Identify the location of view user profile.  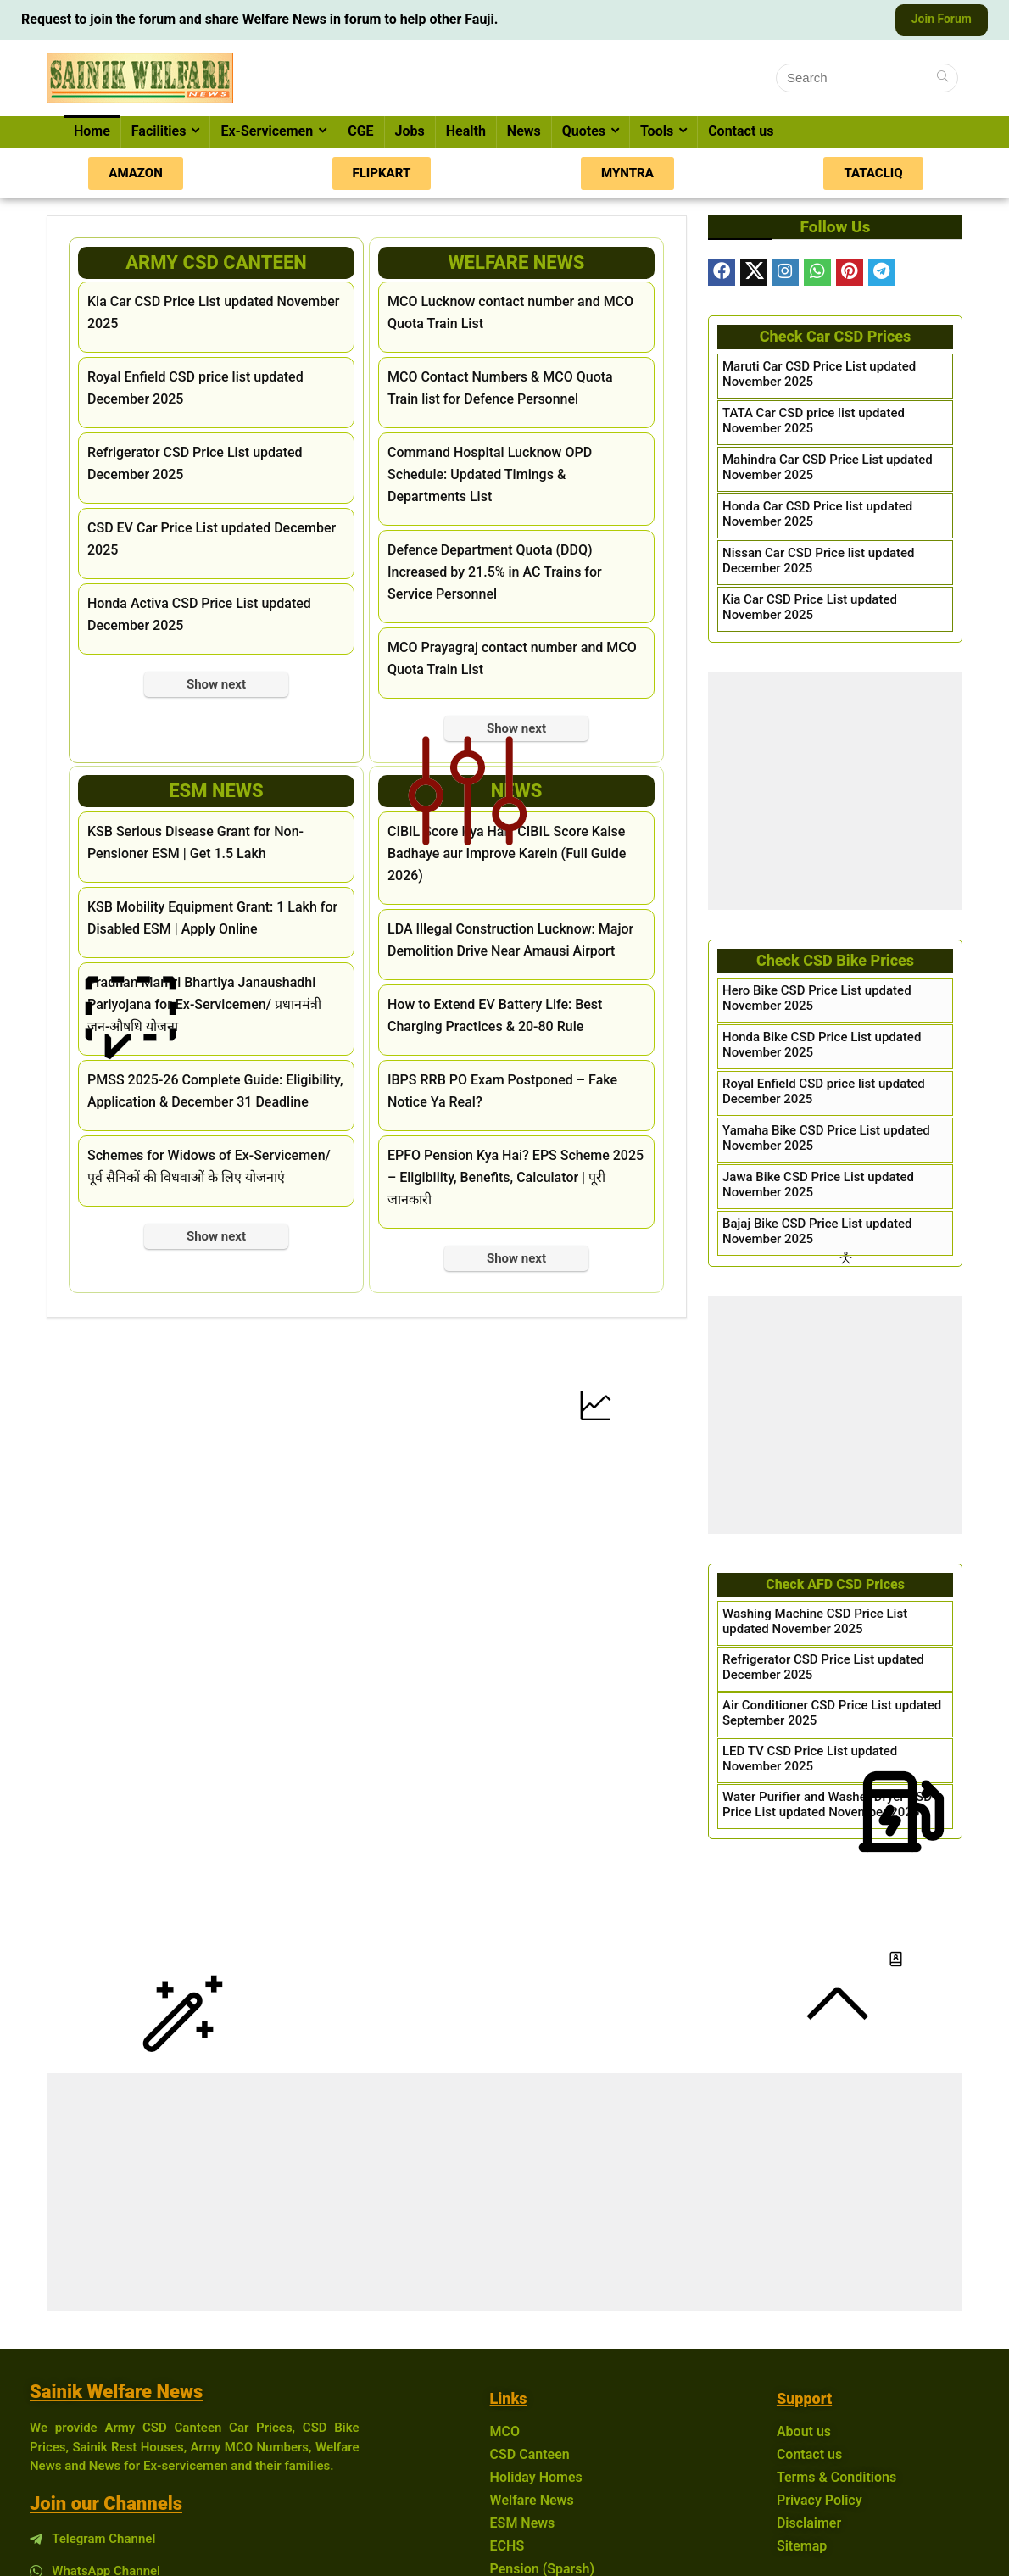
(845, 1257).